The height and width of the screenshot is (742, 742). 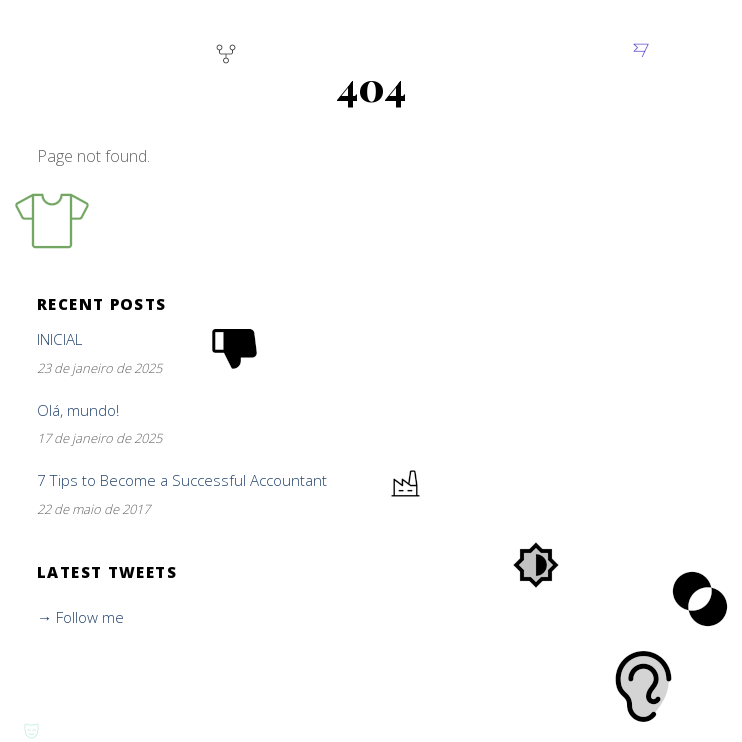 I want to click on dislike or downvote content, so click(x=234, y=346).